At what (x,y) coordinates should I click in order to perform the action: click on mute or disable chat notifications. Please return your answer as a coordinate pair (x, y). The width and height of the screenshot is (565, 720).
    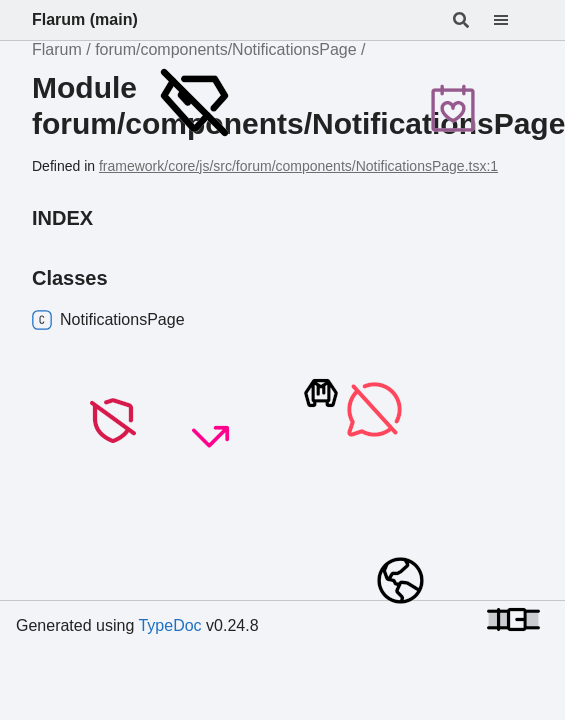
    Looking at the image, I should click on (374, 409).